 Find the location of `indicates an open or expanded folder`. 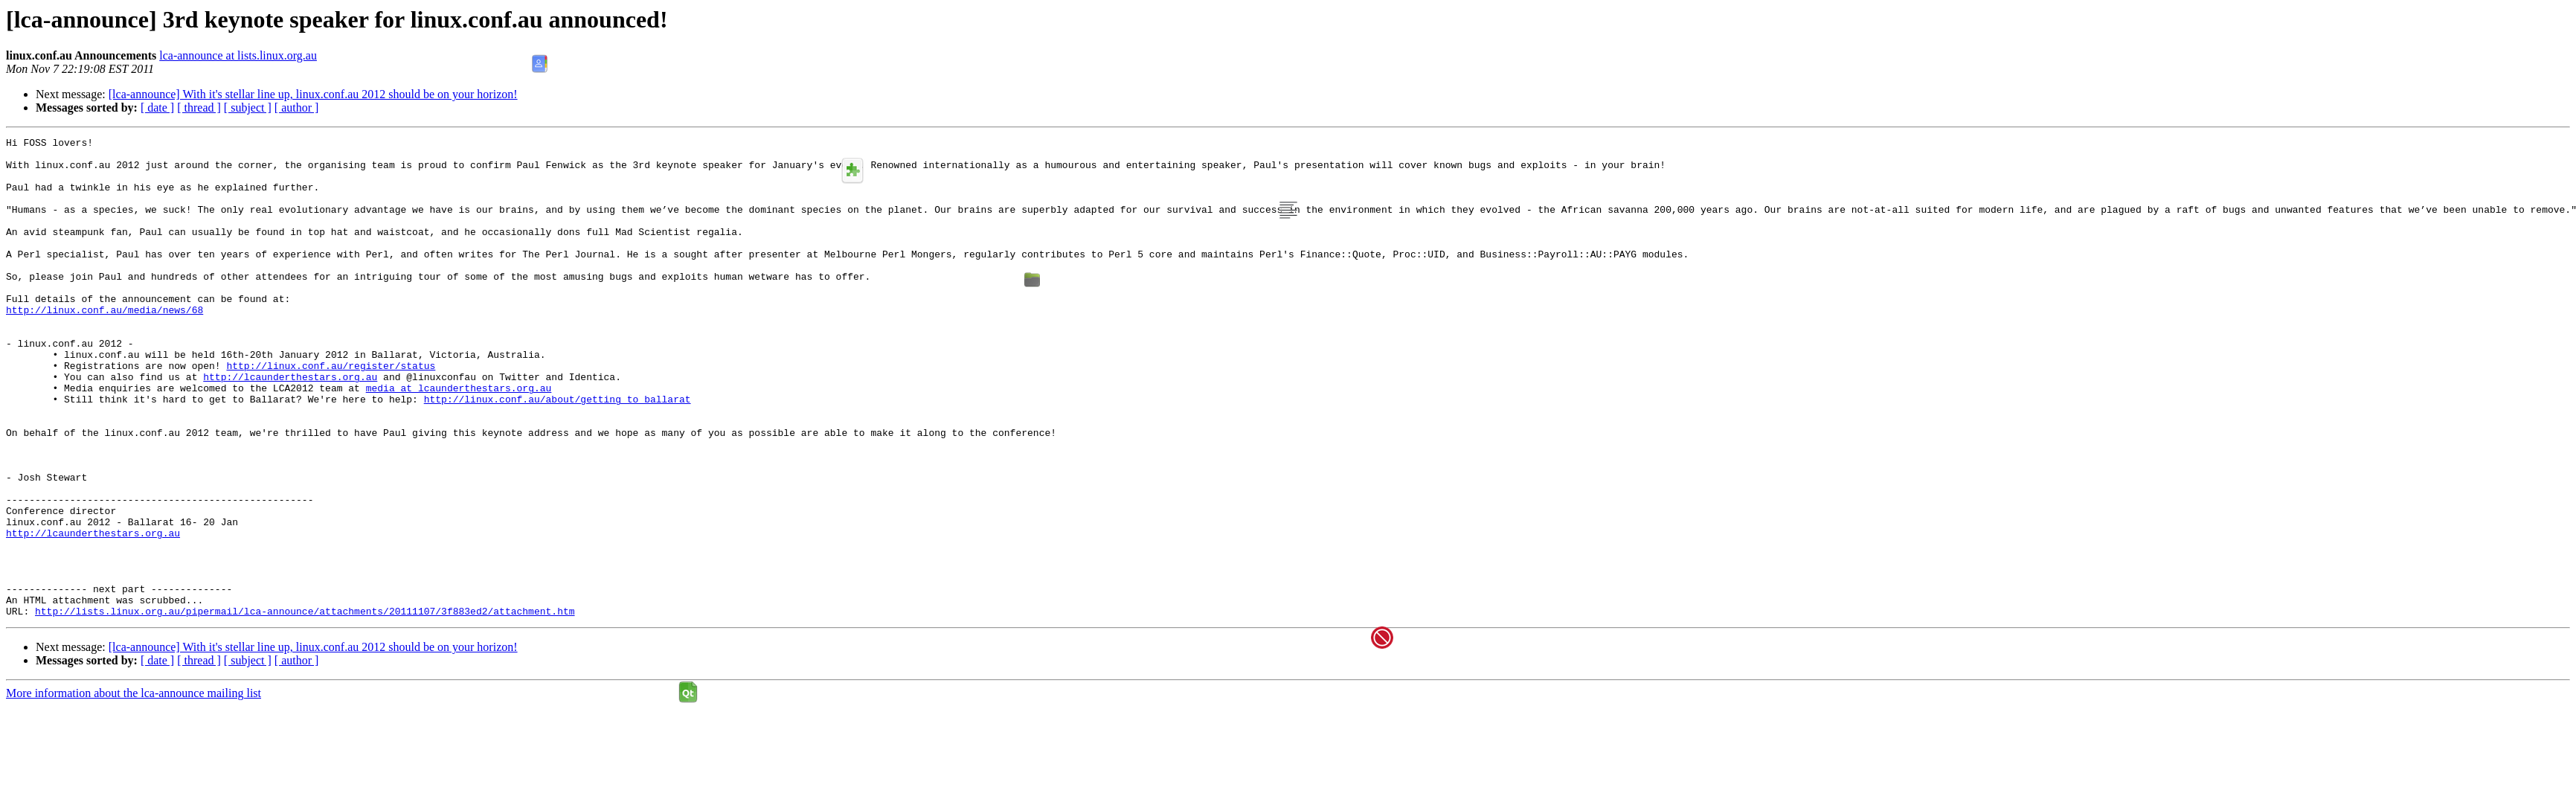

indicates an open or expanded folder is located at coordinates (1032, 279).